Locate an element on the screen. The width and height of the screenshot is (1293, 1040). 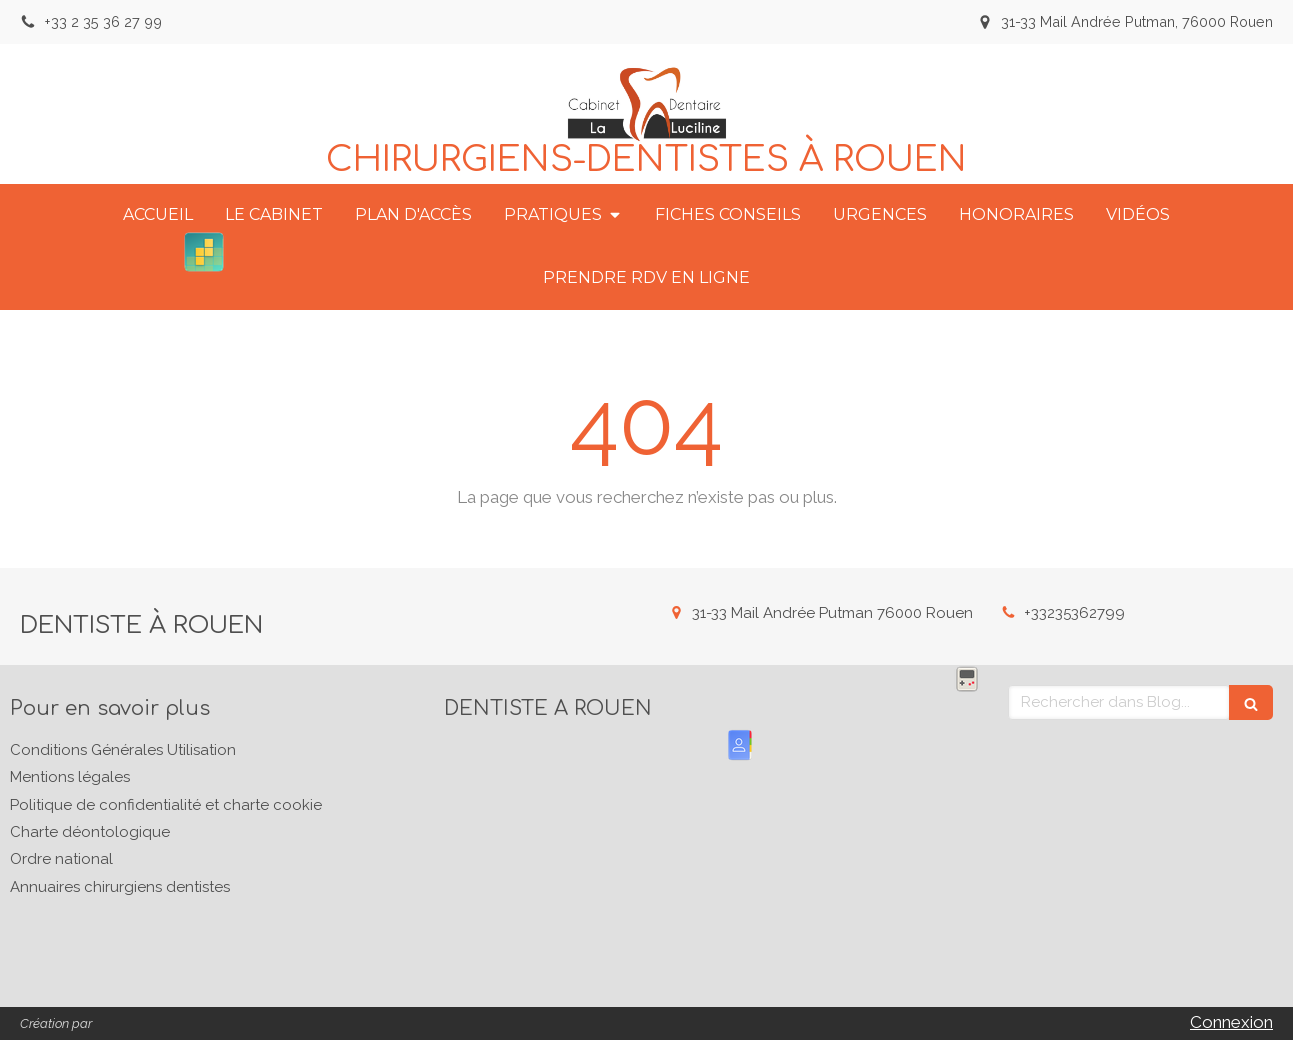
launch quadrapassel tetris-style puzzle game is located at coordinates (204, 252).